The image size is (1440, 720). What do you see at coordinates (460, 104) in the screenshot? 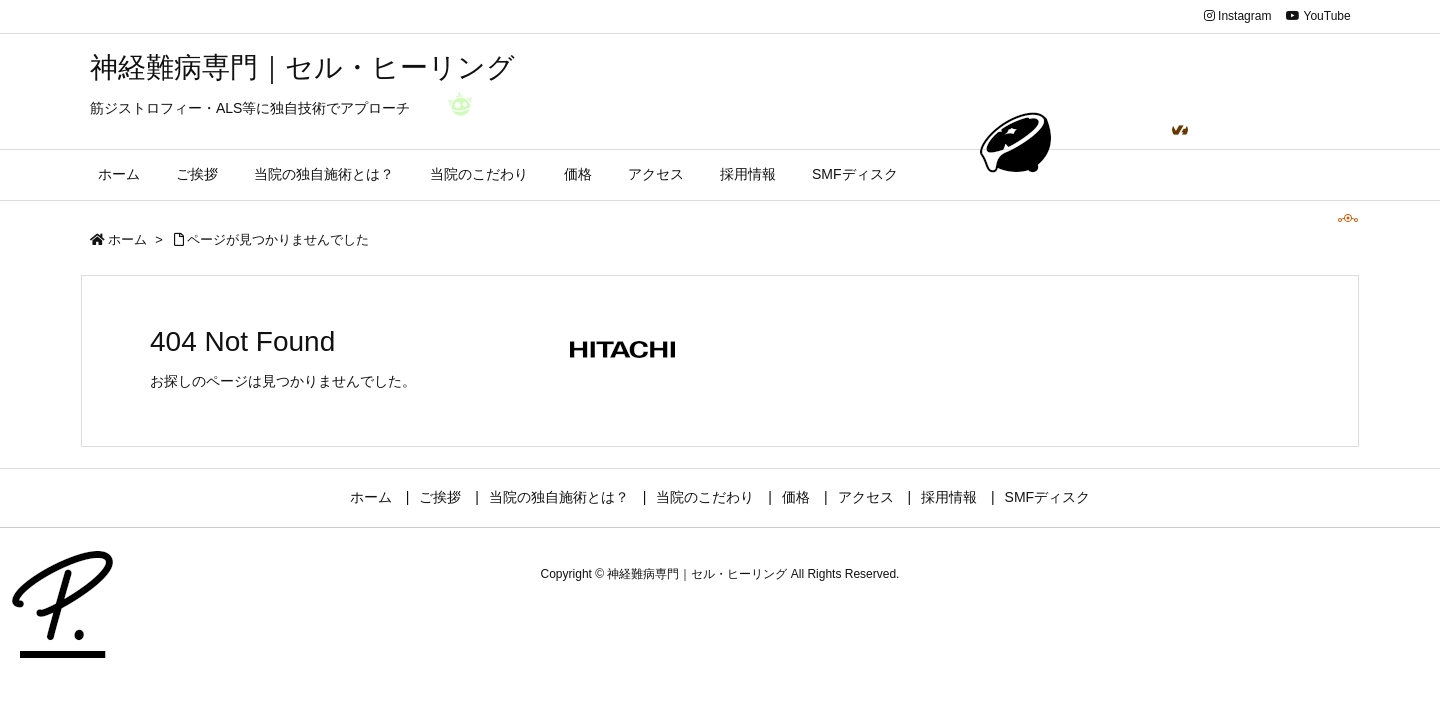
I see `visit freepik website` at bounding box center [460, 104].